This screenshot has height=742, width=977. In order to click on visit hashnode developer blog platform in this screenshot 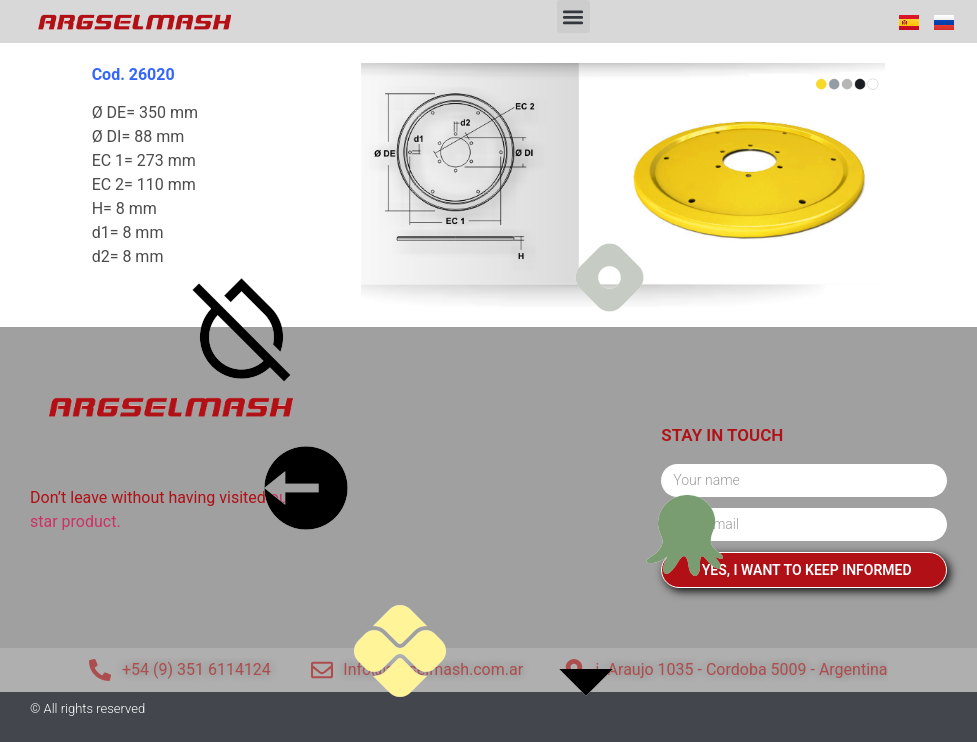, I will do `click(609, 277)`.